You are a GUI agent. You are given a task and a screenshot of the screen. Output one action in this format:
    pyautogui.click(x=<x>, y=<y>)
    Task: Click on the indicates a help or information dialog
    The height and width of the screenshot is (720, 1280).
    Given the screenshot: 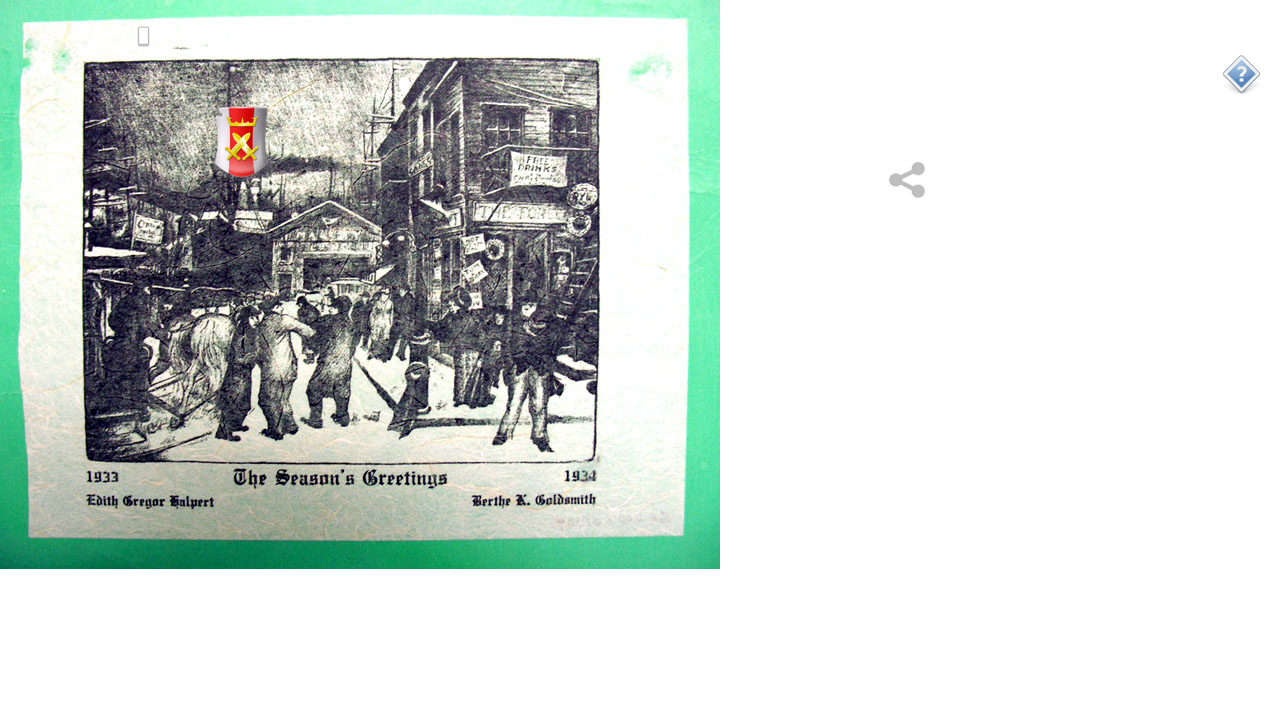 What is the action you would take?
    pyautogui.click(x=1241, y=74)
    